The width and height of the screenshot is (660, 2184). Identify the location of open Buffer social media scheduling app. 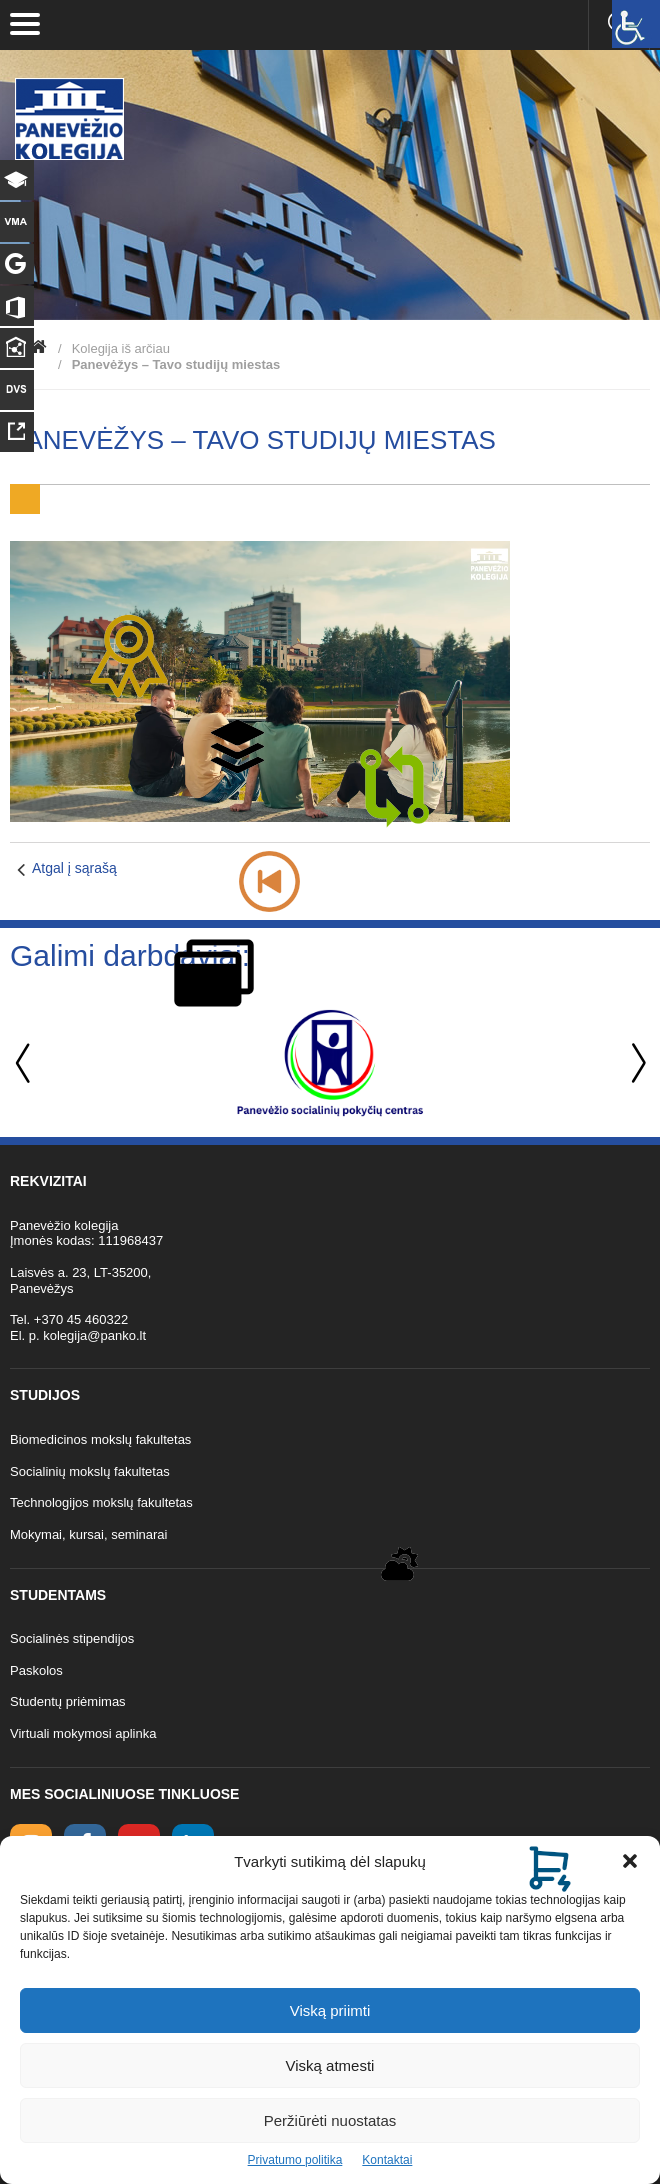
(237, 746).